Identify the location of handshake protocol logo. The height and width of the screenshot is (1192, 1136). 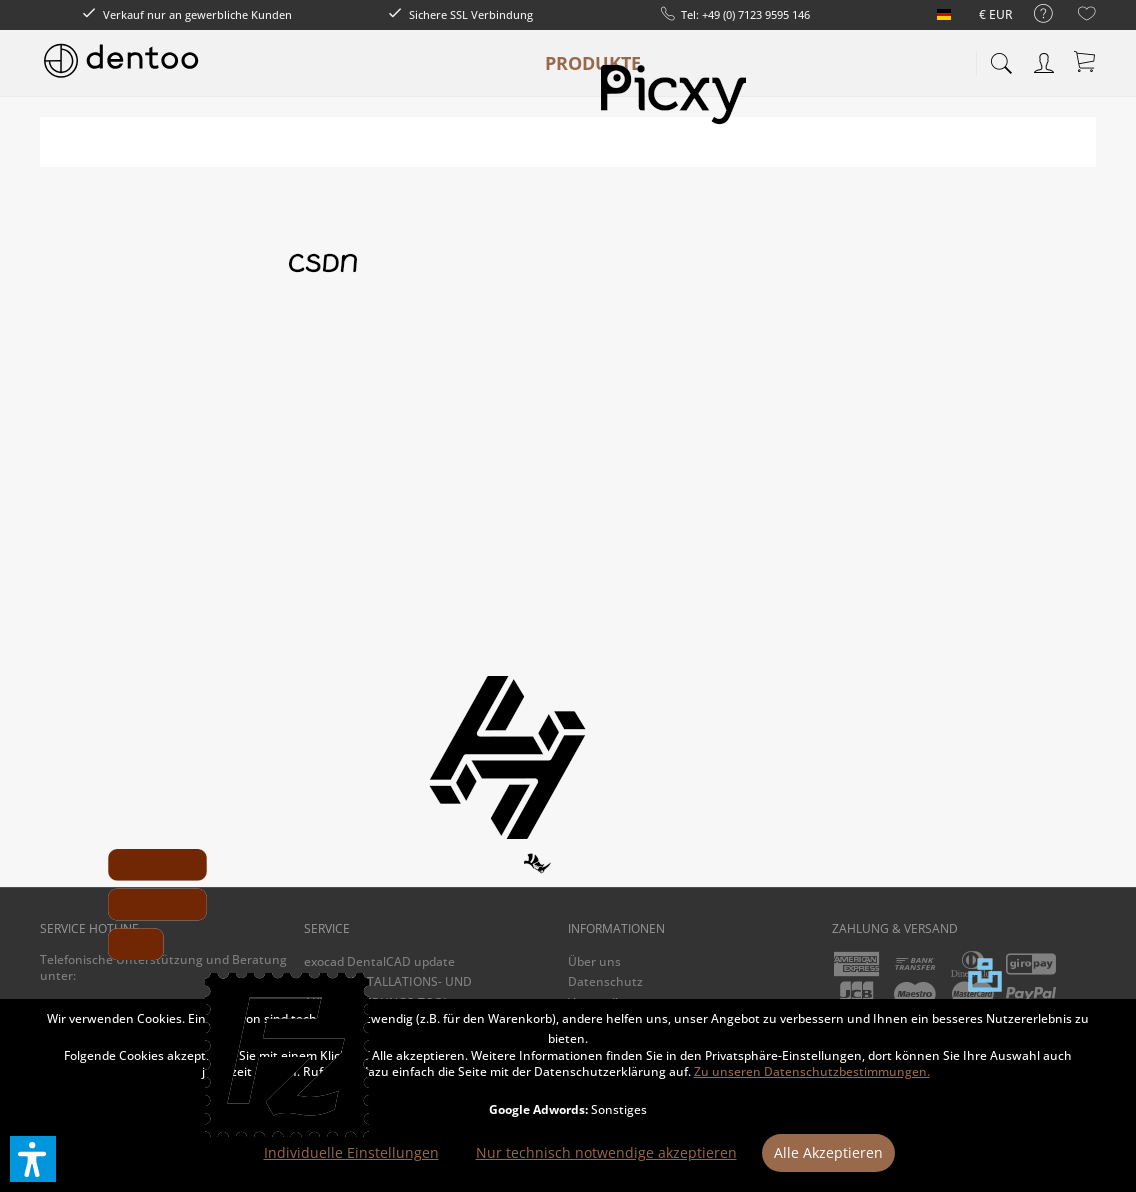
(507, 757).